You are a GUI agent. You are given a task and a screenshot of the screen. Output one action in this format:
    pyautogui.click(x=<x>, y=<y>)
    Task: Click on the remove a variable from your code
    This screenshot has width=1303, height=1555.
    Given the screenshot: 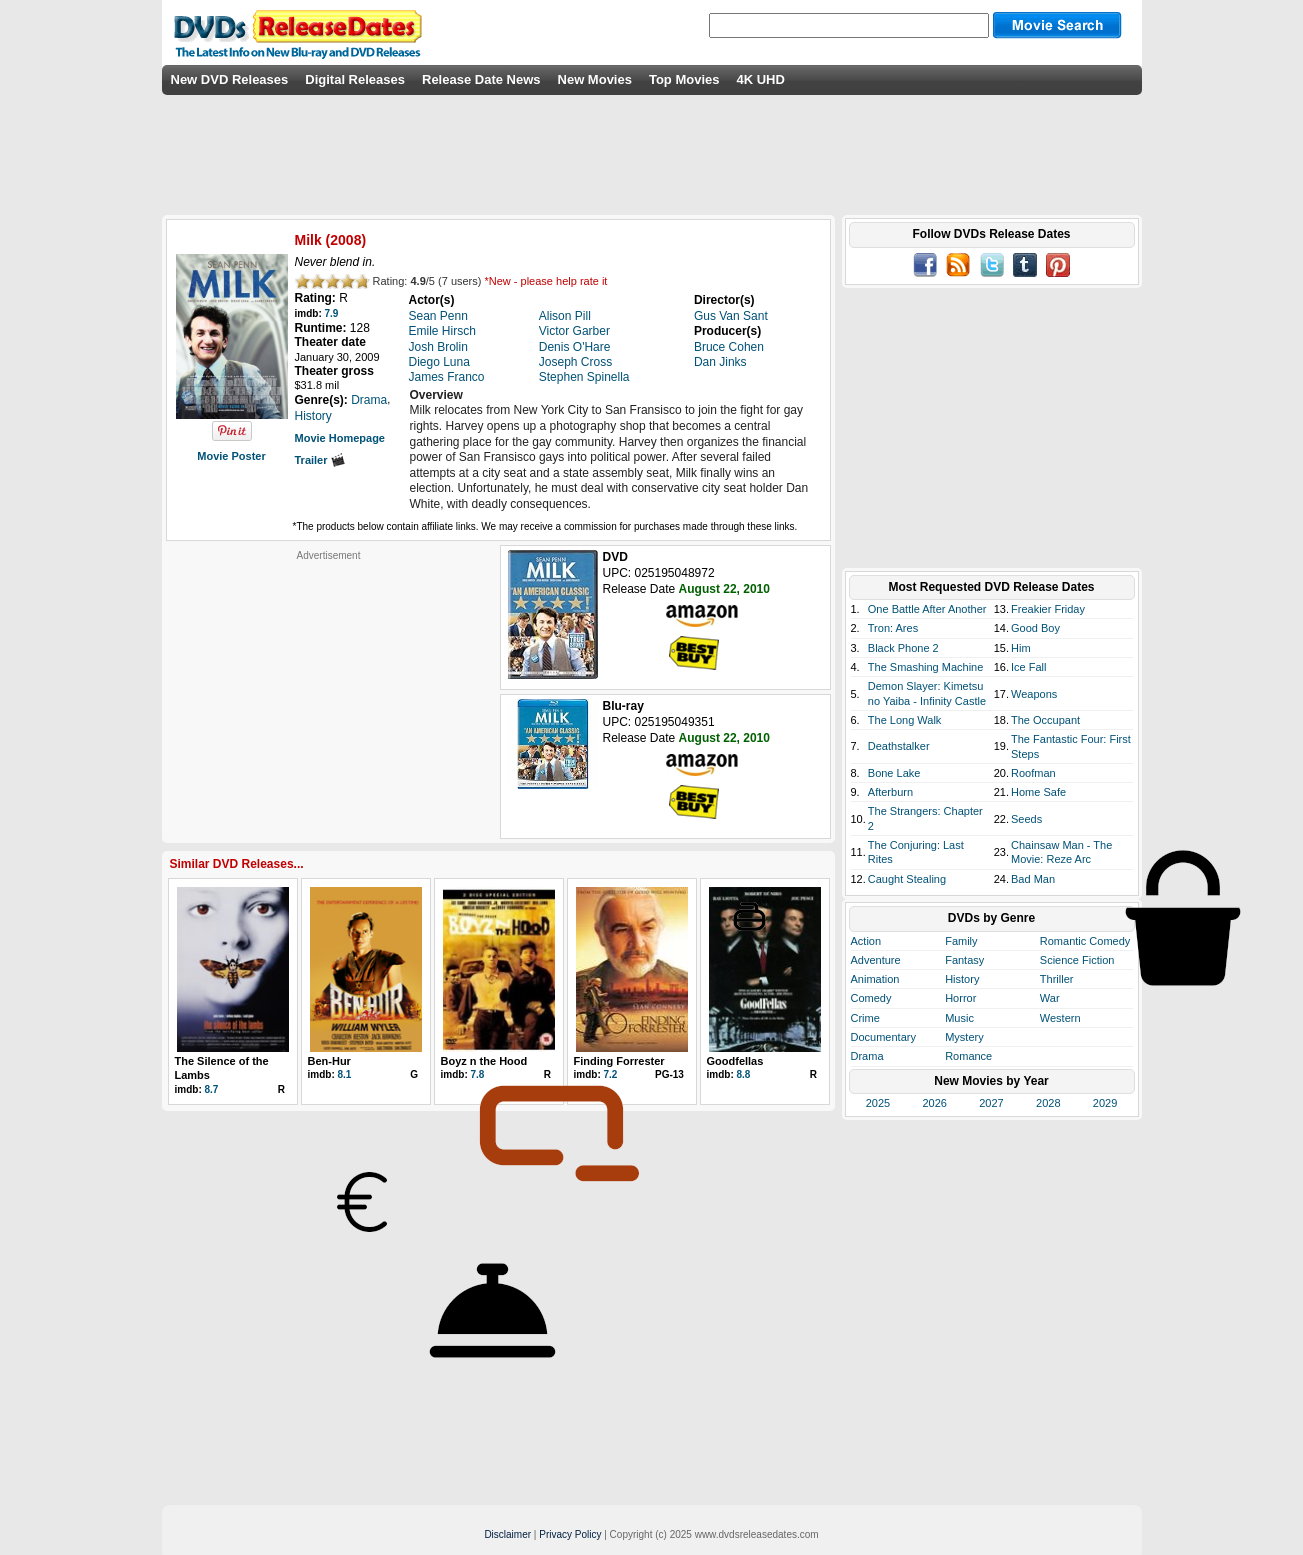 What is the action you would take?
    pyautogui.click(x=551, y=1125)
    